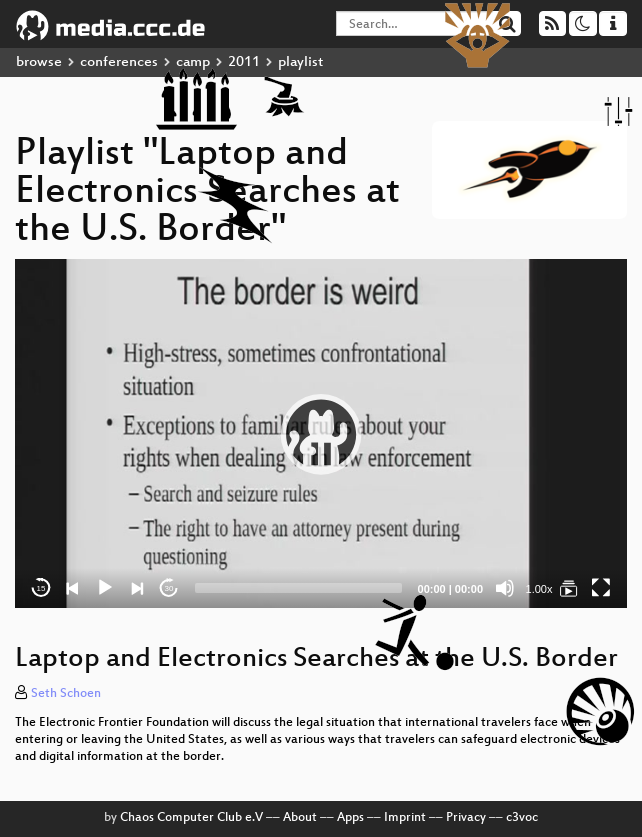 The width and height of the screenshot is (642, 837). Describe the element at coordinates (196, 90) in the screenshot. I see `access candle or lighting settings` at that location.